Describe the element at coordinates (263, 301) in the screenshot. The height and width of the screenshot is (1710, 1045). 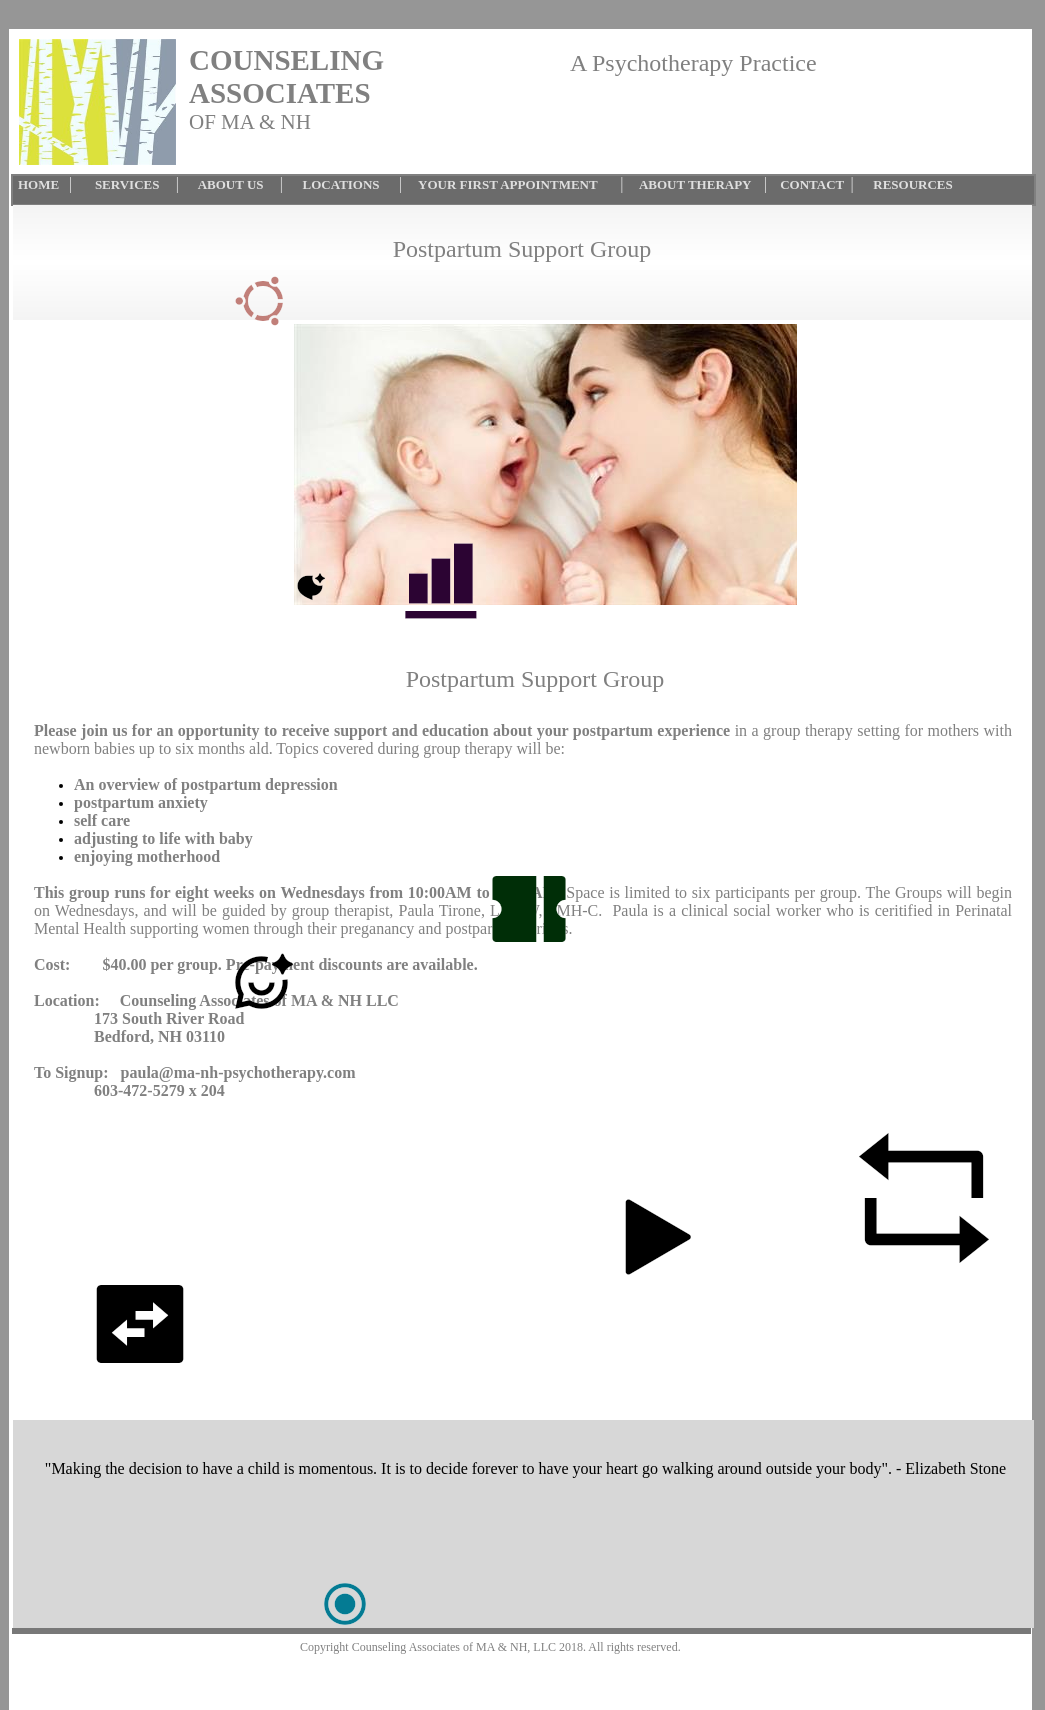
I see `ubuntu operating system logo` at that location.